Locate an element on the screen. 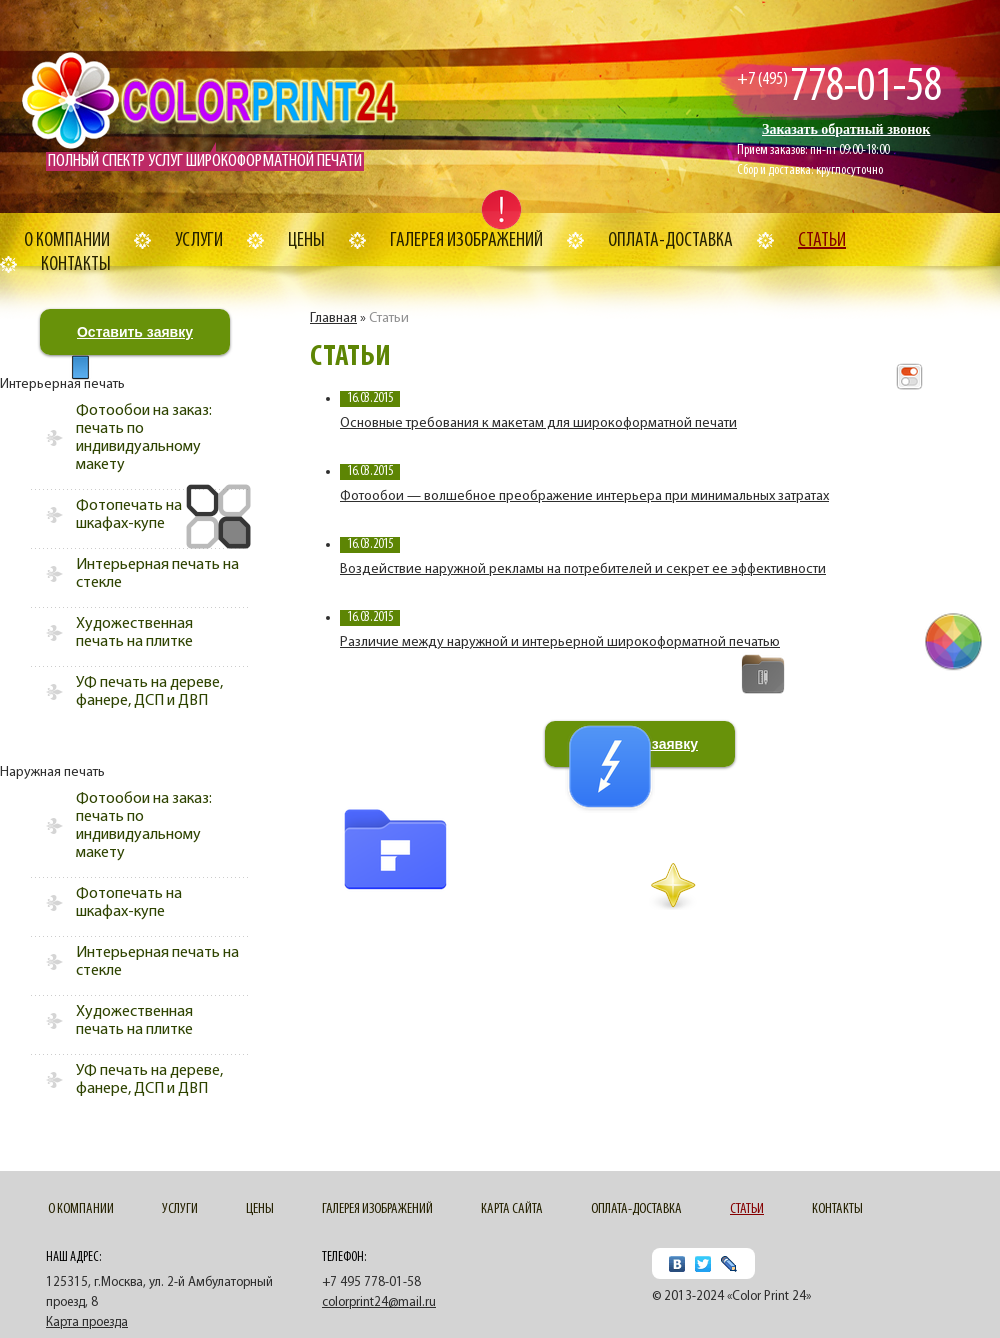 The height and width of the screenshot is (1338, 1000). view information about this application is located at coordinates (673, 886).